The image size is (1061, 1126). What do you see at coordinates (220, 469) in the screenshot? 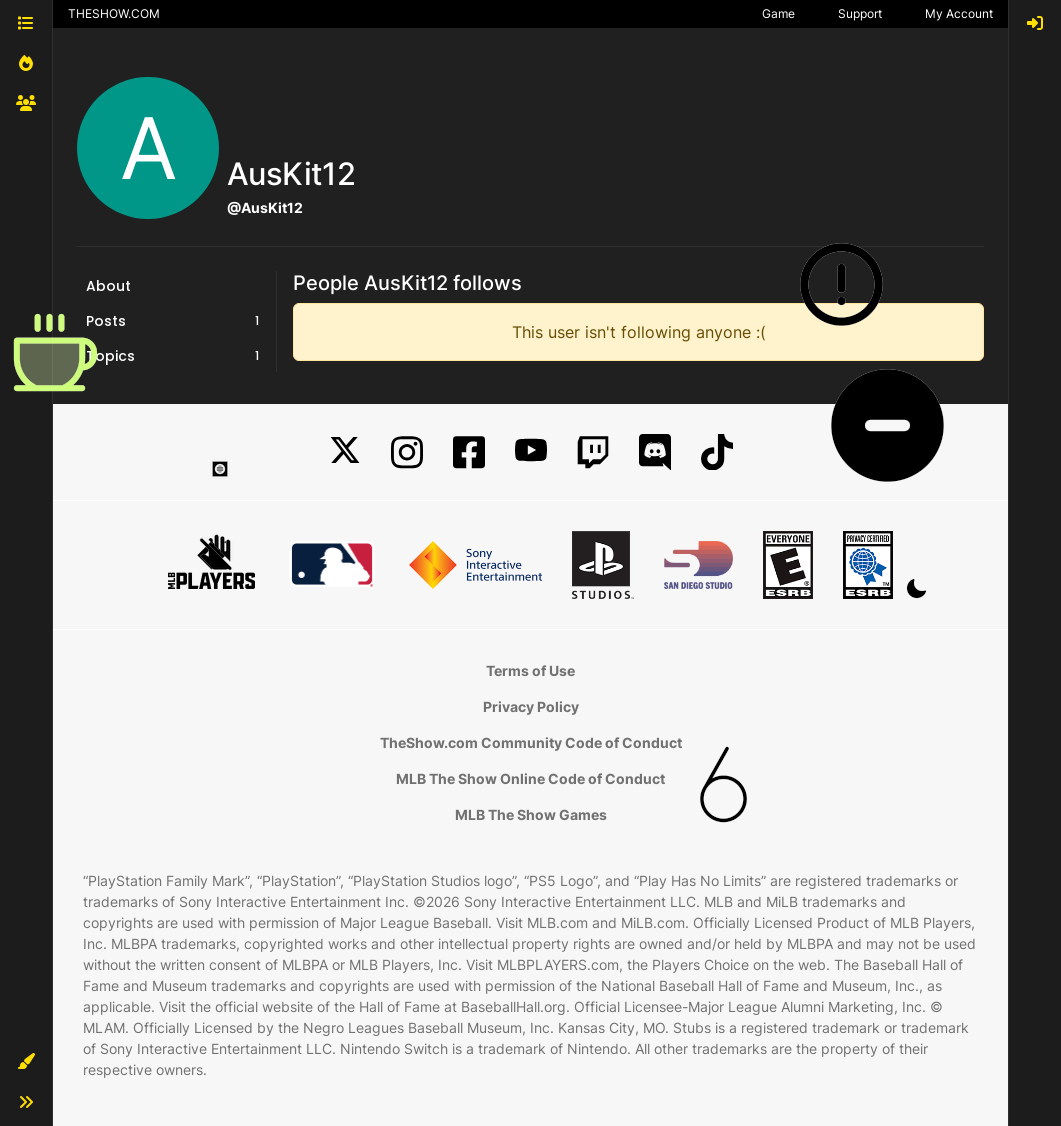
I see `access heating, ventilation, and air conditioning controls` at bounding box center [220, 469].